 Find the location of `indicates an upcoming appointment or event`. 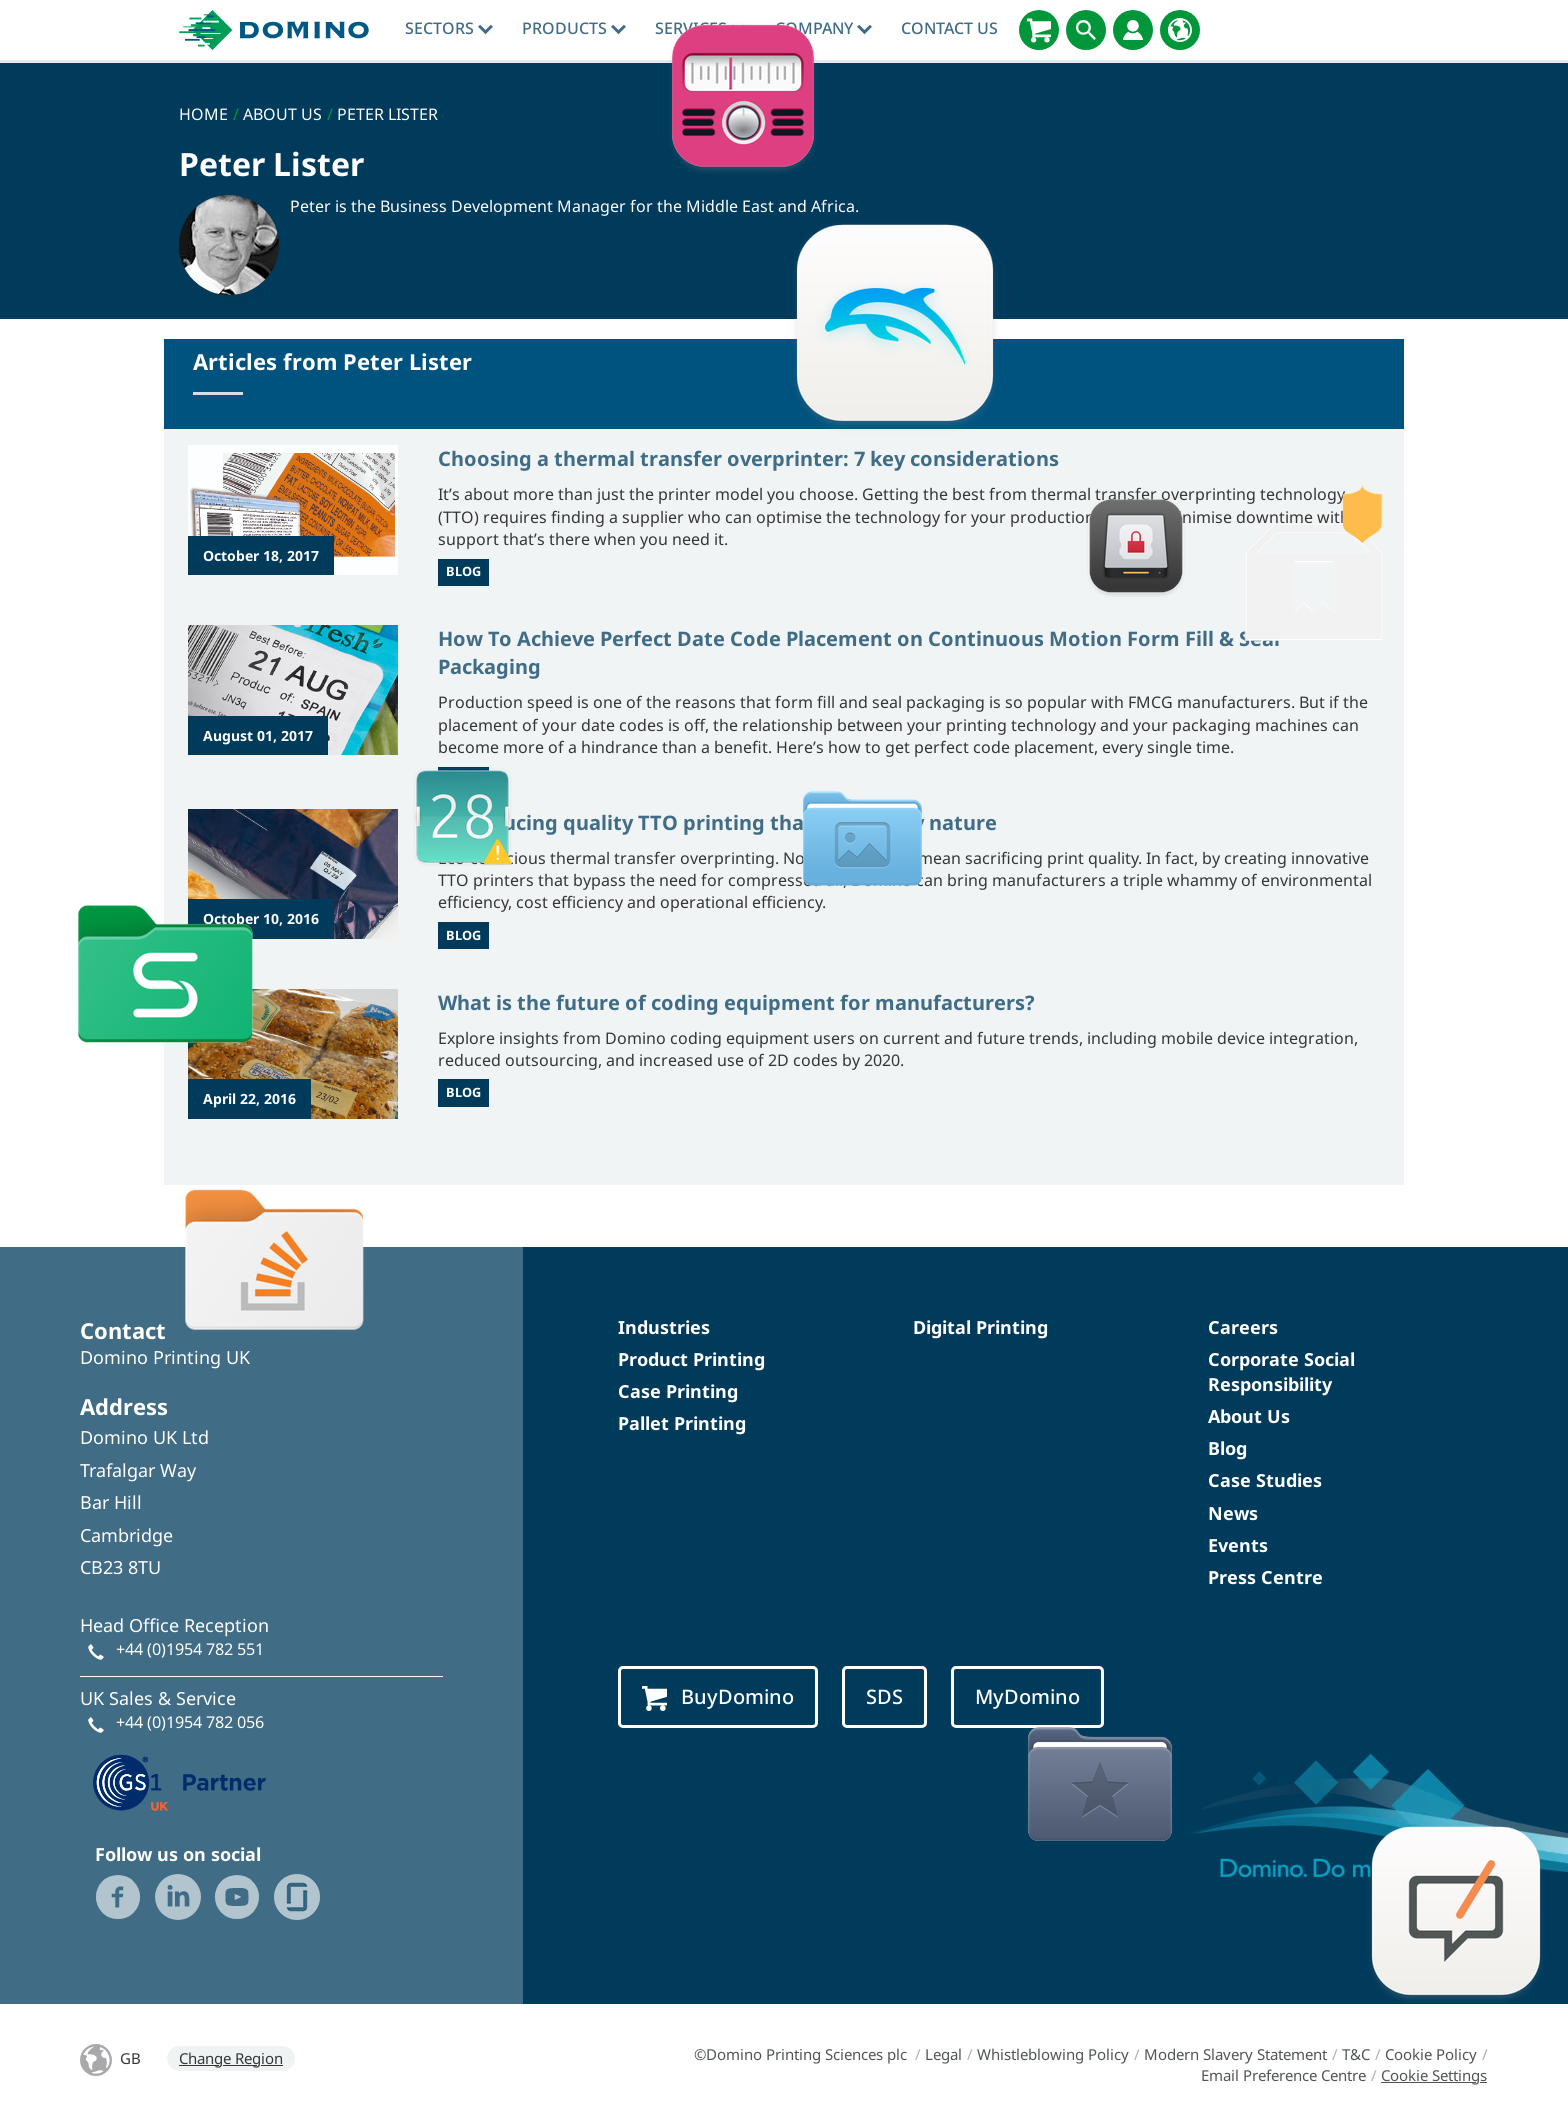

indicates an upcoming appointment or event is located at coordinates (462, 816).